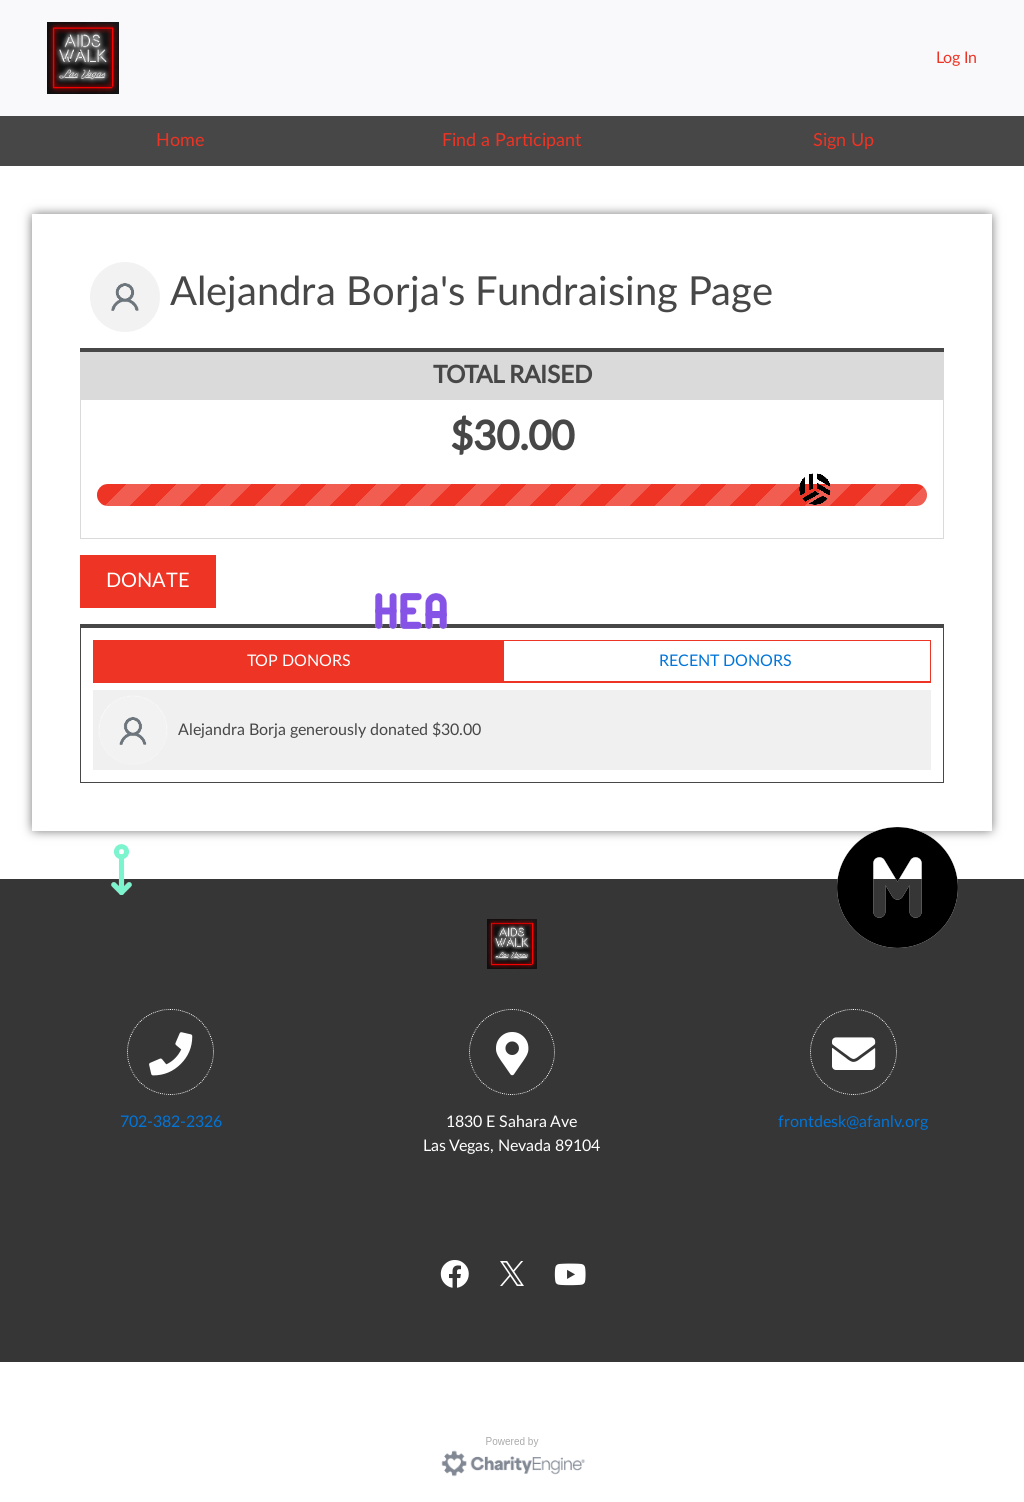 Image resolution: width=1024 pixels, height=1502 pixels. What do you see at coordinates (815, 489) in the screenshot?
I see `access volleyball or sports content` at bounding box center [815, 489].